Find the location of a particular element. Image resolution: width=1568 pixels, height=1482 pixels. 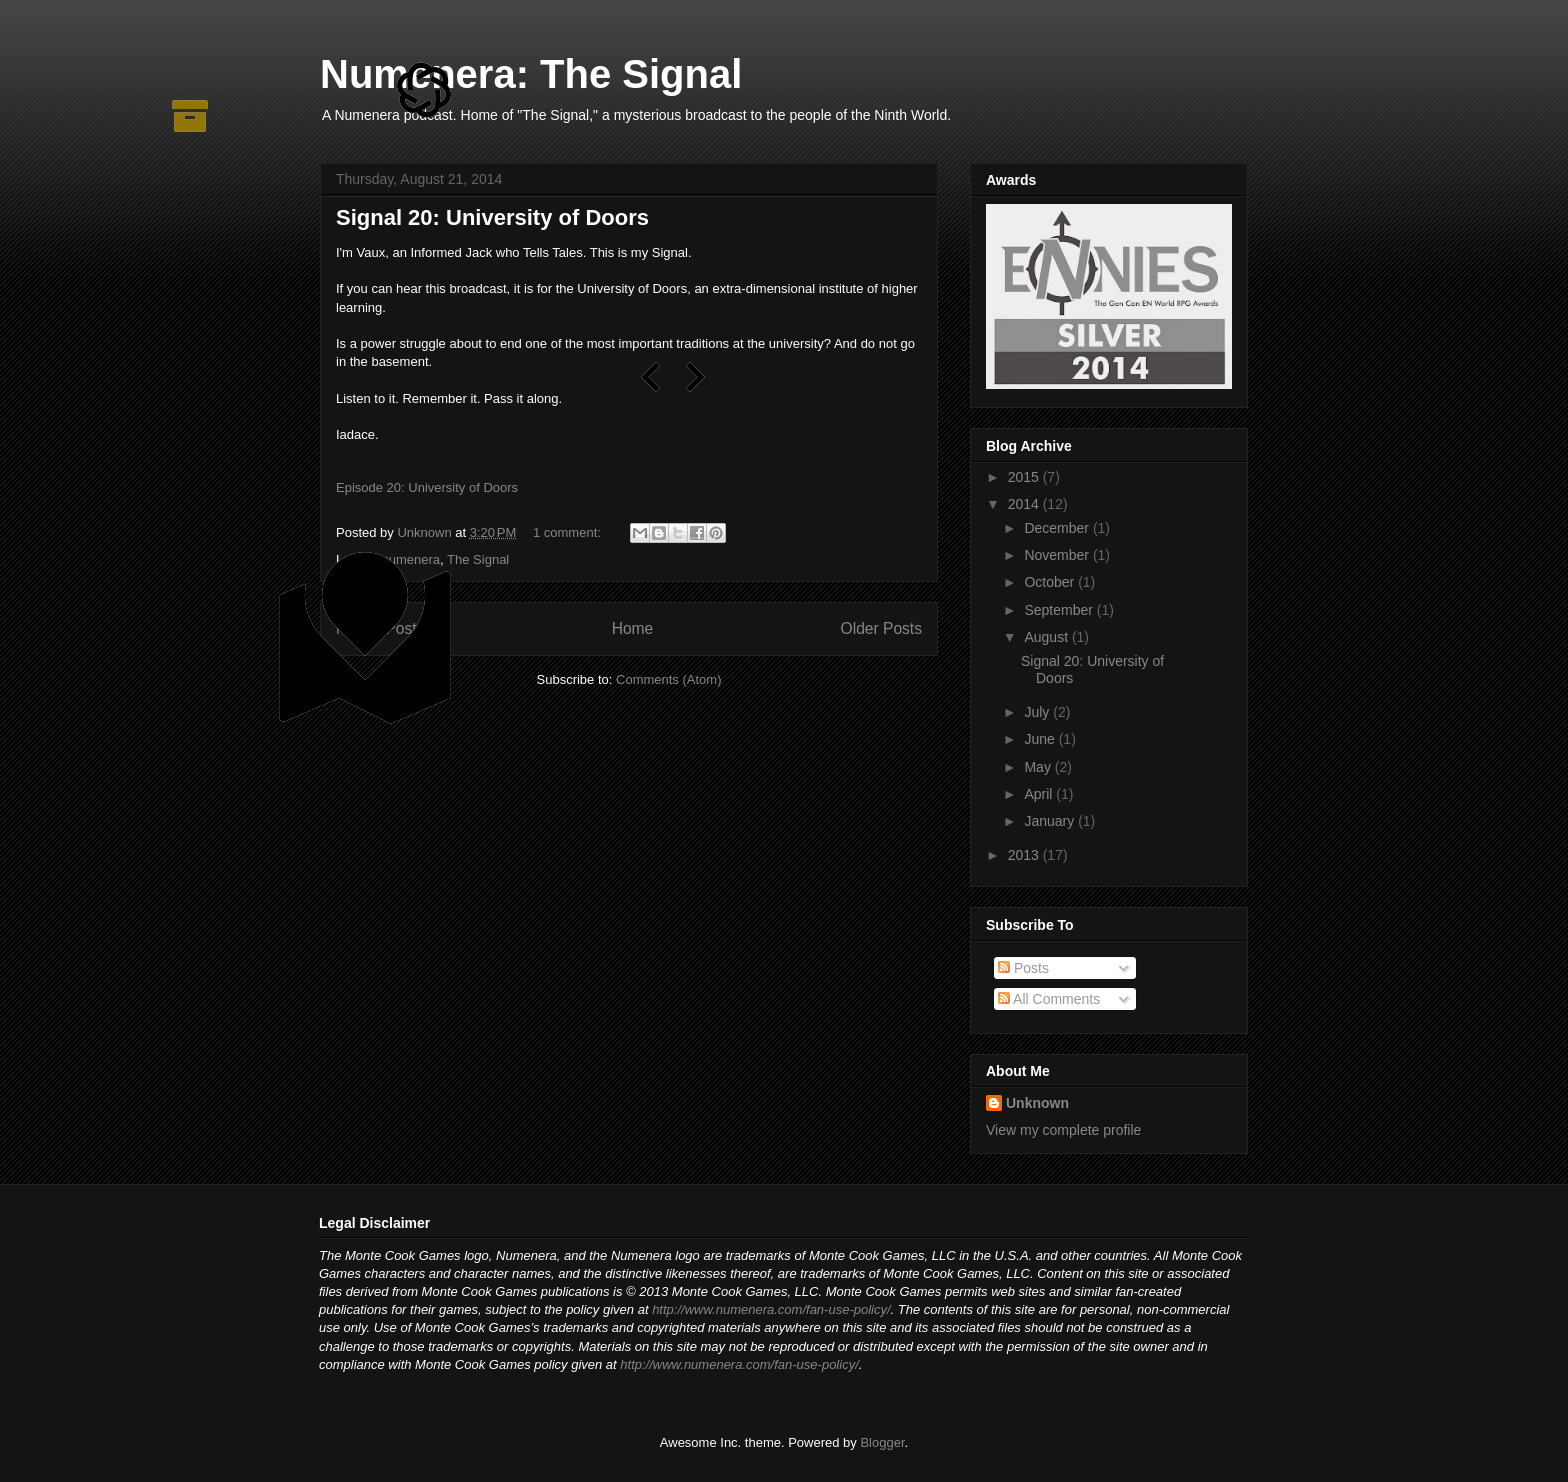

view or edit source code is located at coordinates (673, 377).